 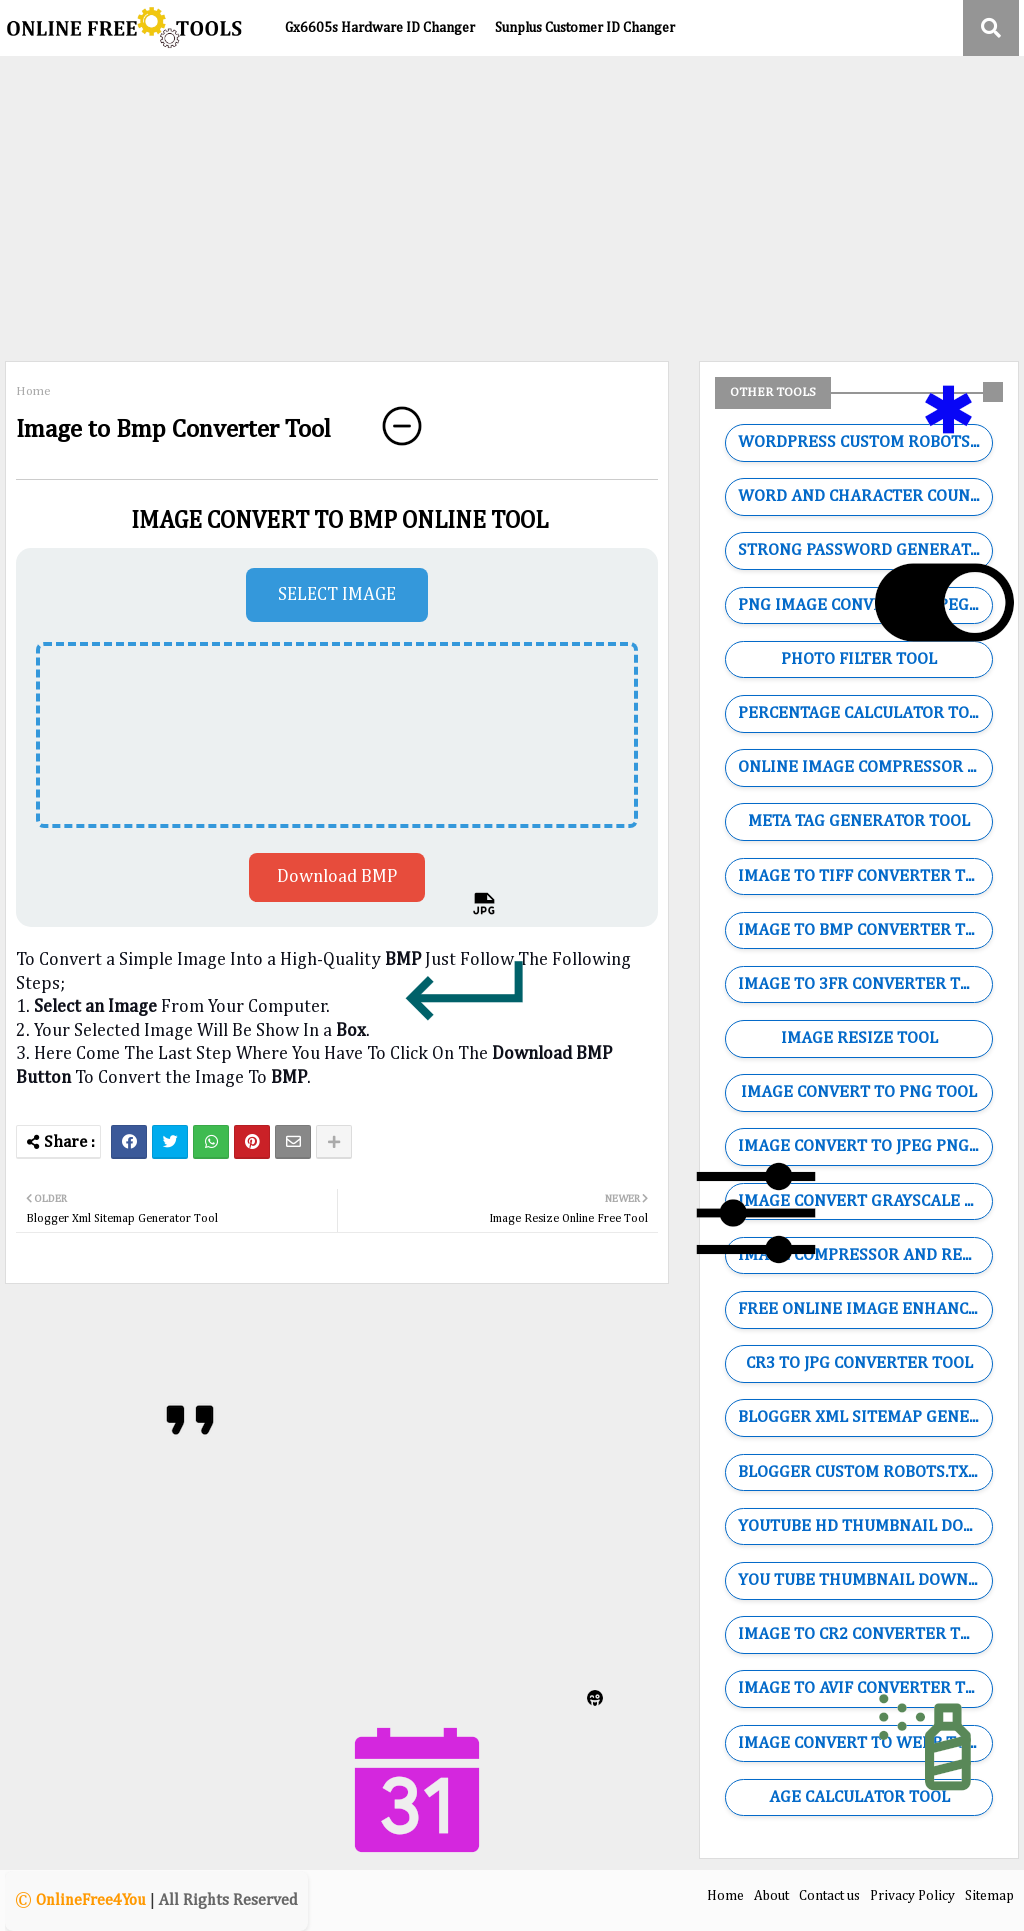 What do you see at coordinates (417, 1790) in the screenshot?
I see `view calendar or schedule` at bounding box center [417, 1790].